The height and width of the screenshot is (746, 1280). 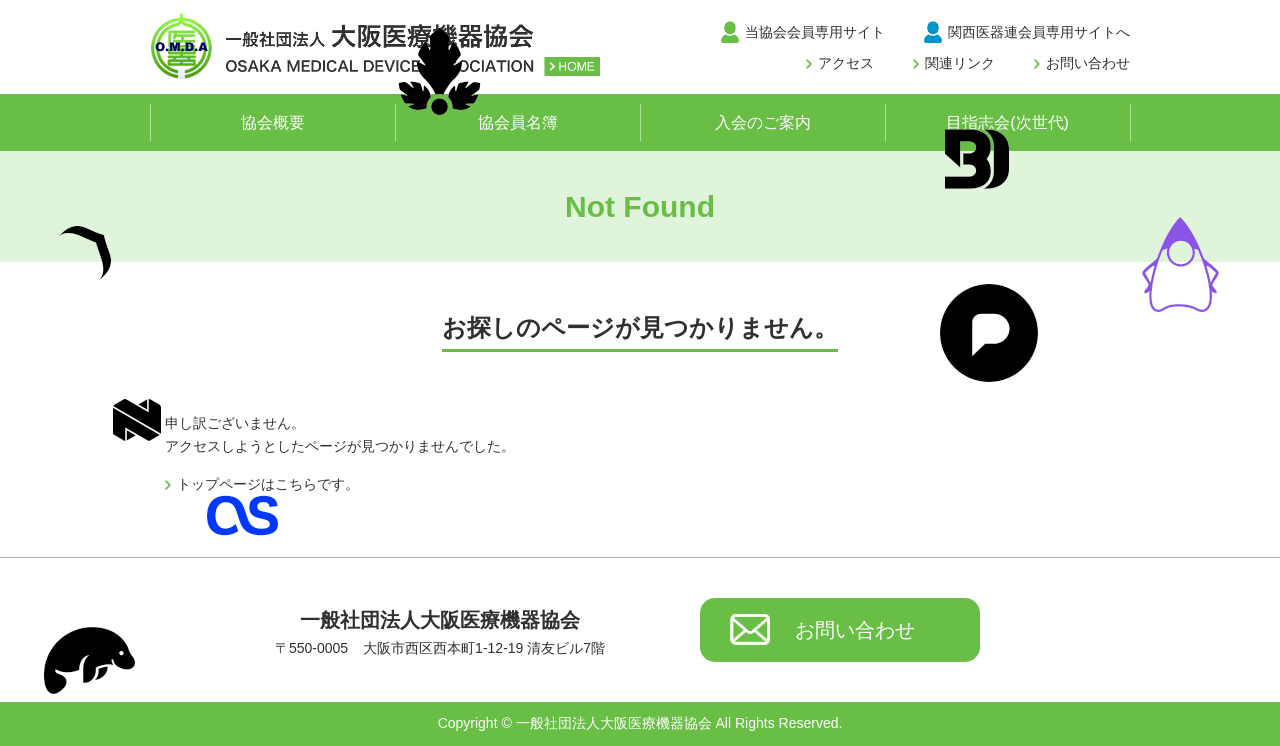 What do you see at coordinates (989, 333) in the screenshot?
I see `open the Pixelfed app` at bounding box center [989, 333].